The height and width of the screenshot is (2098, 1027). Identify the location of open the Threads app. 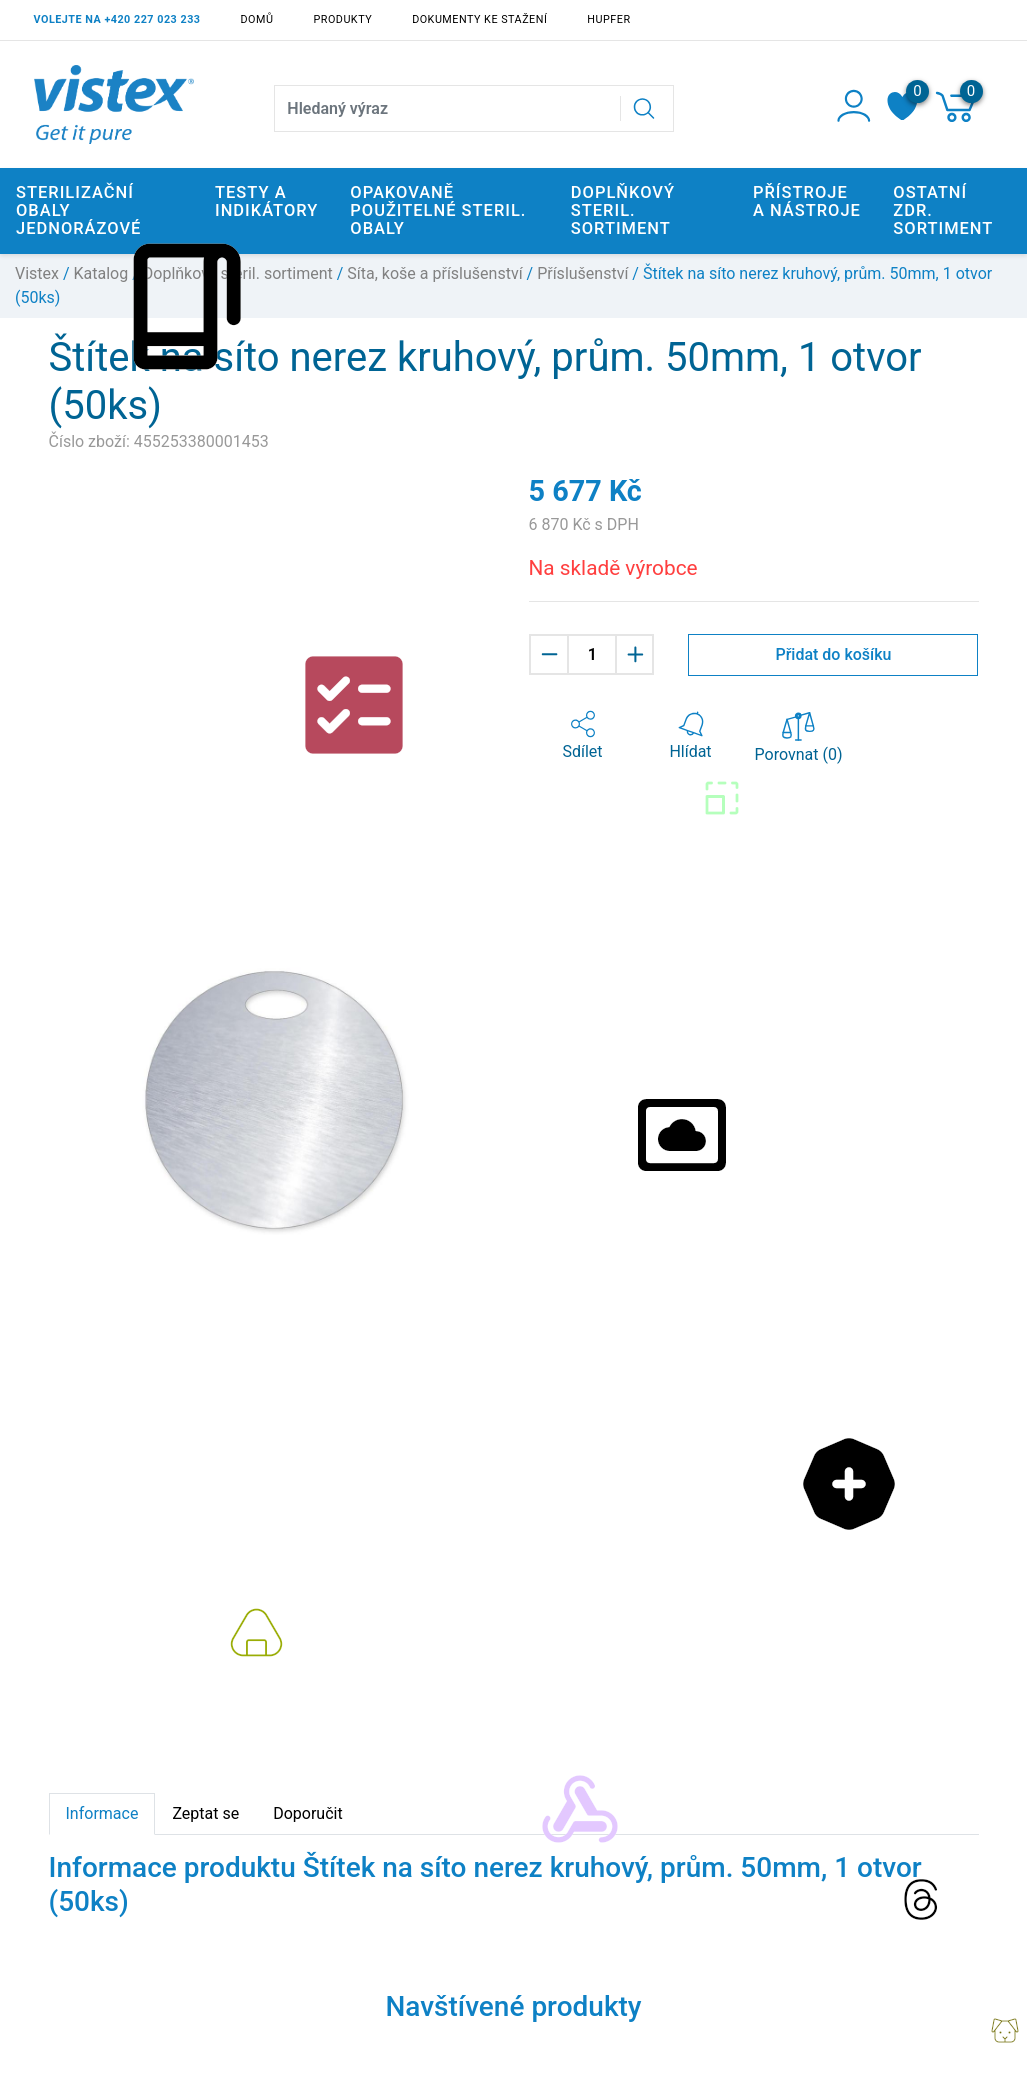
(921, 1899).